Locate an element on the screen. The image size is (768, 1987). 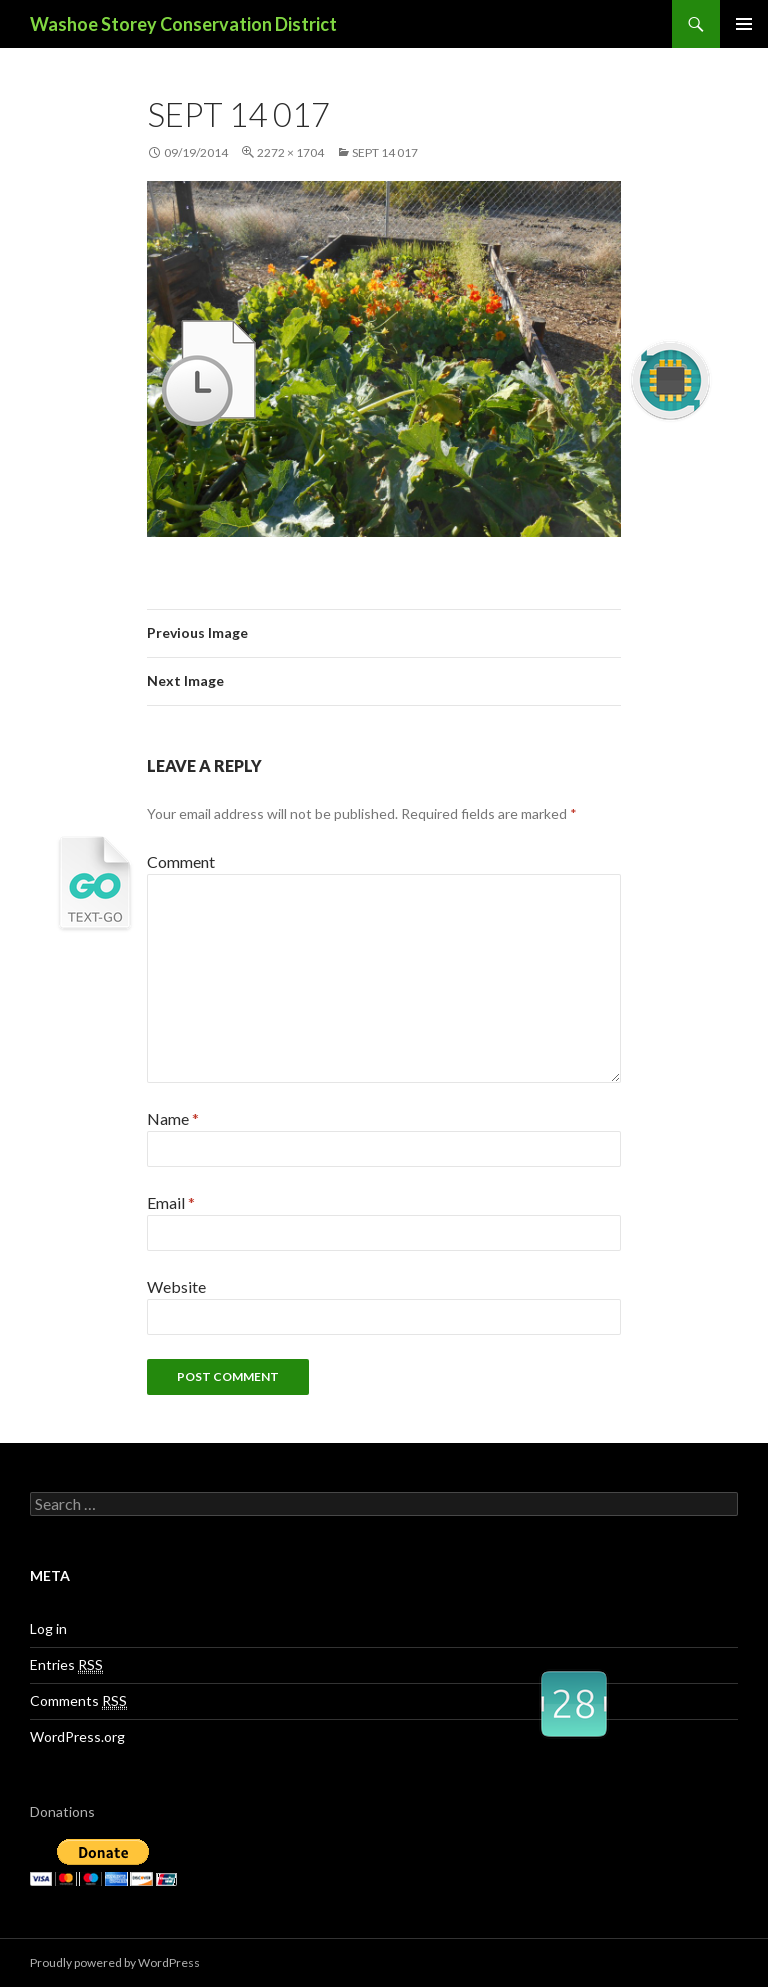
a go programming language source file is located at coordinates (95, 884).